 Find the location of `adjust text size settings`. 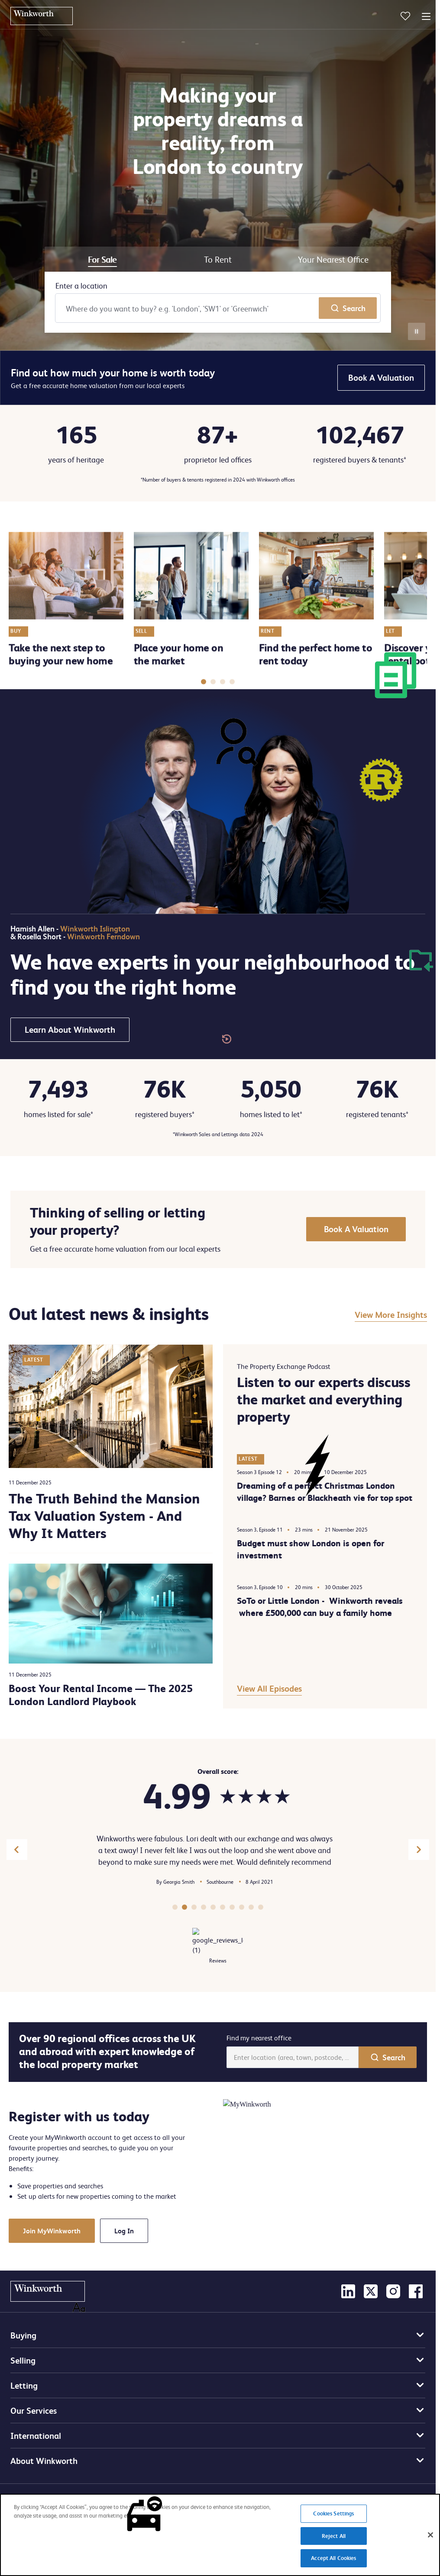

adjust text size settings is located at coordinates (79, 2307).